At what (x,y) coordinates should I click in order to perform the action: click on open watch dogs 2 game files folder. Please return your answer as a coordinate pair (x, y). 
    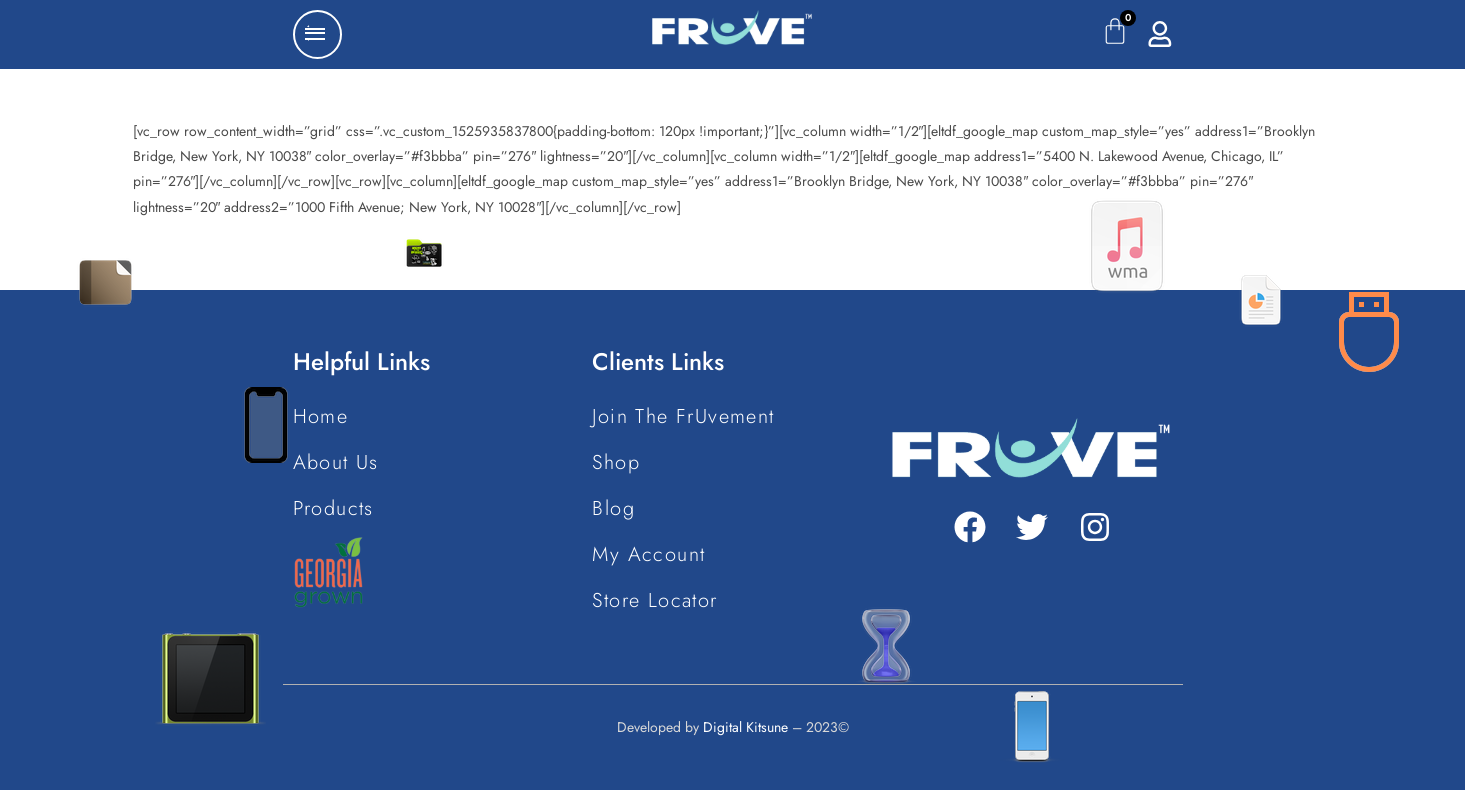
    Looking at the image, I should click on (424, 254).